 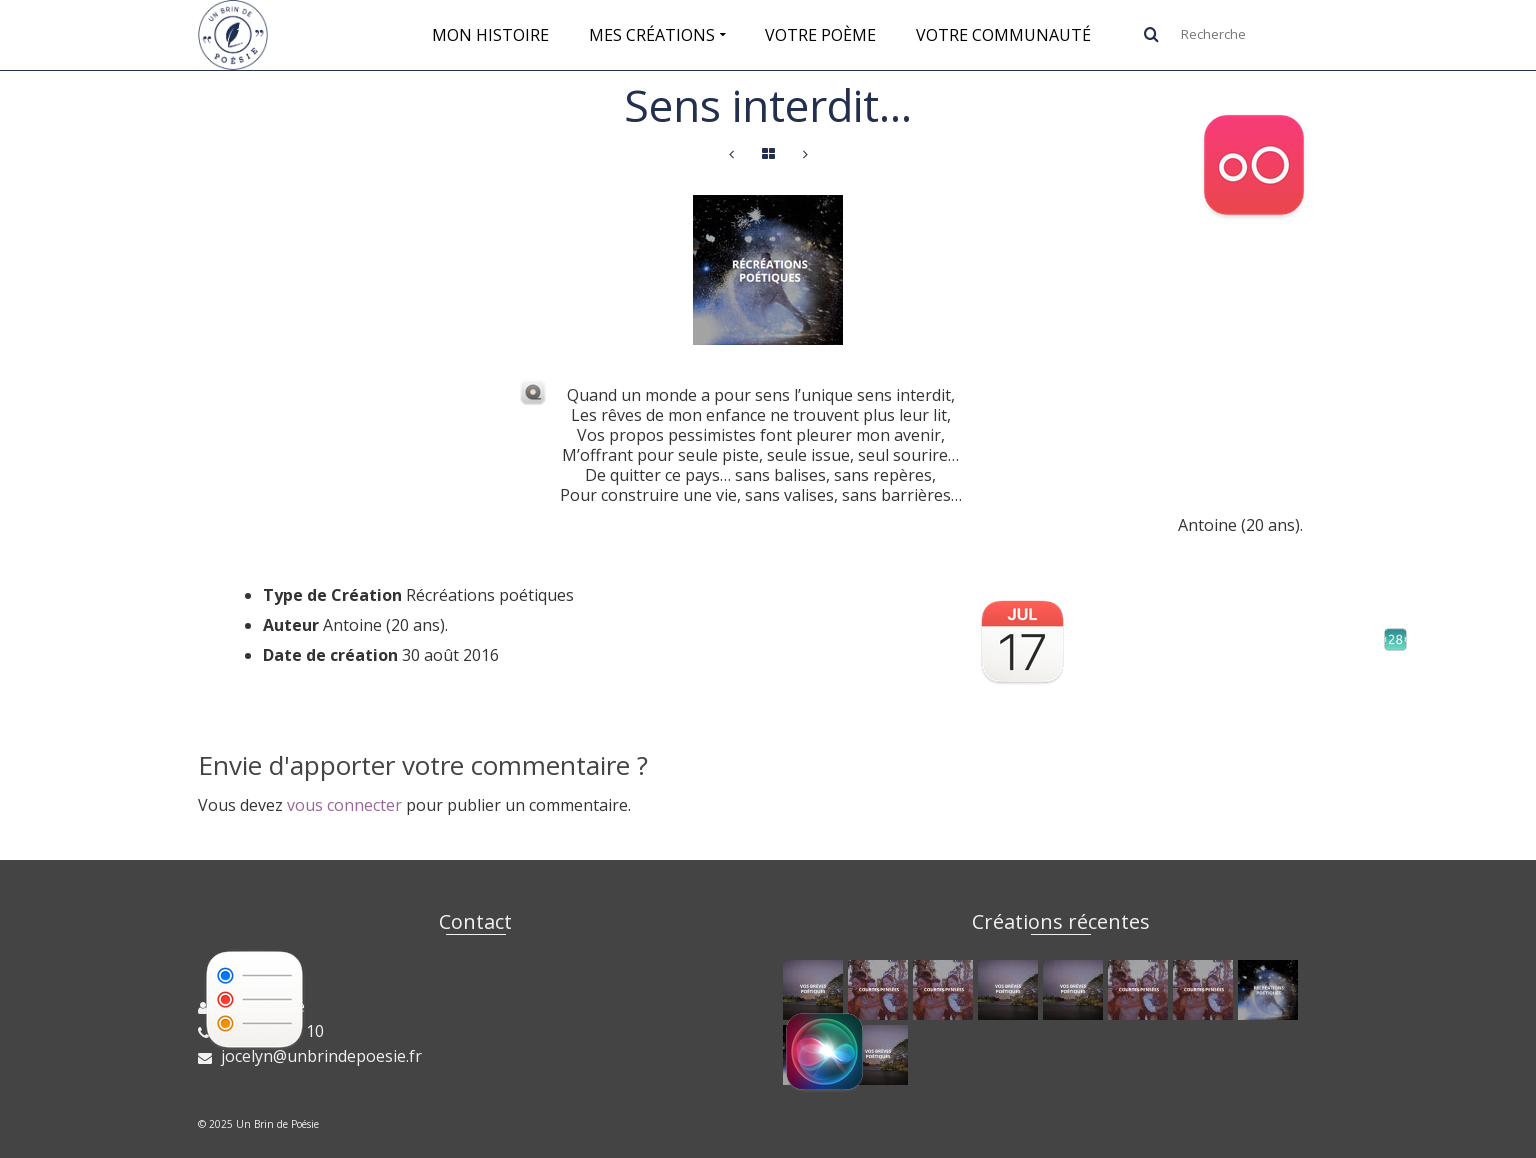 I want to click on open flatseal to manage flatpak permissions, so click(x=533, y=392).